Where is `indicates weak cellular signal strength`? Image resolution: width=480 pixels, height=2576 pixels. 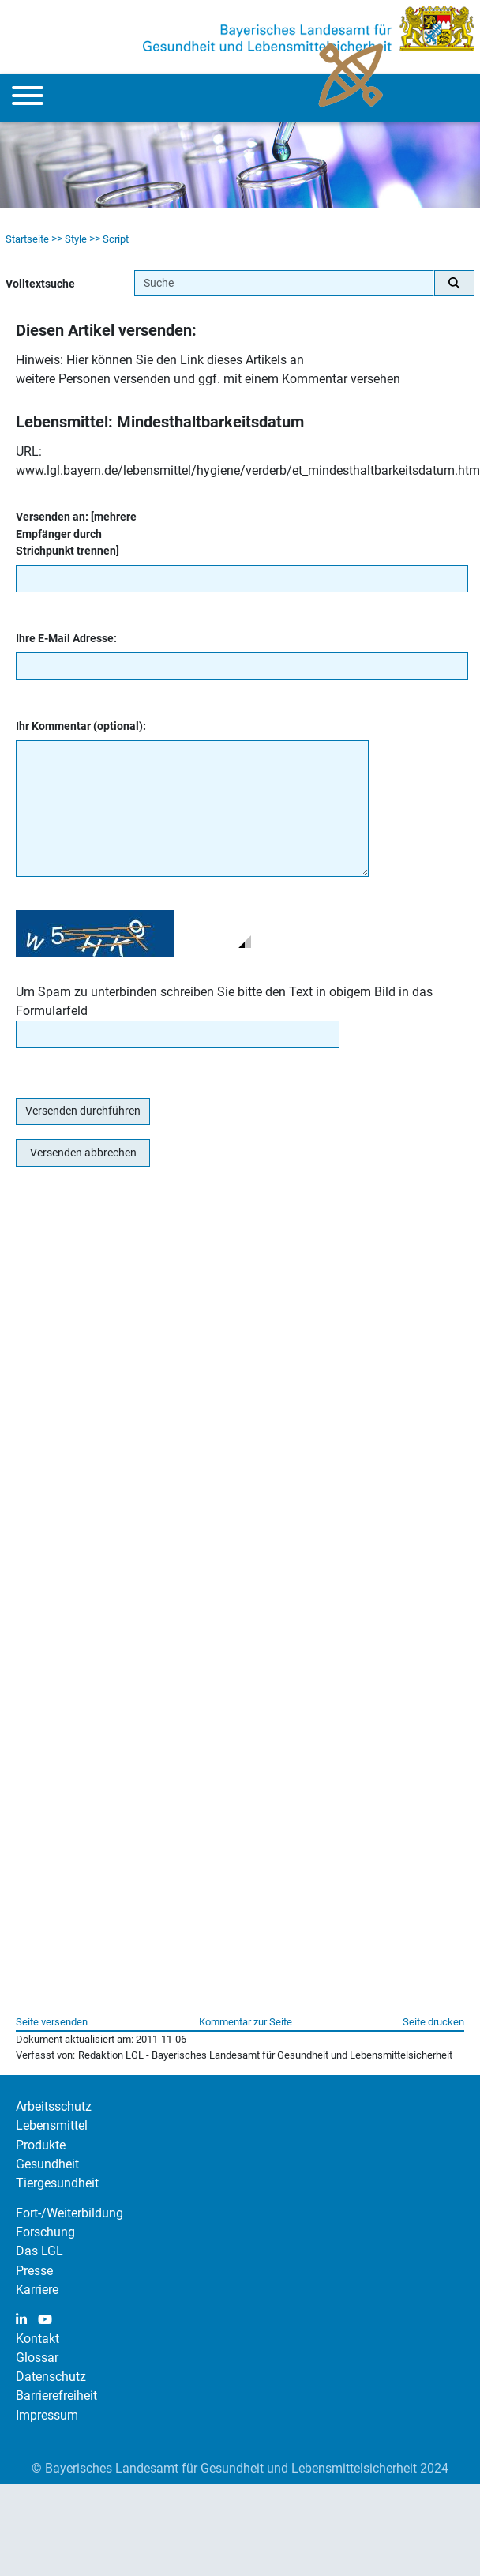
indicates weak cellular signal strength is located at coordinates (245, 942).